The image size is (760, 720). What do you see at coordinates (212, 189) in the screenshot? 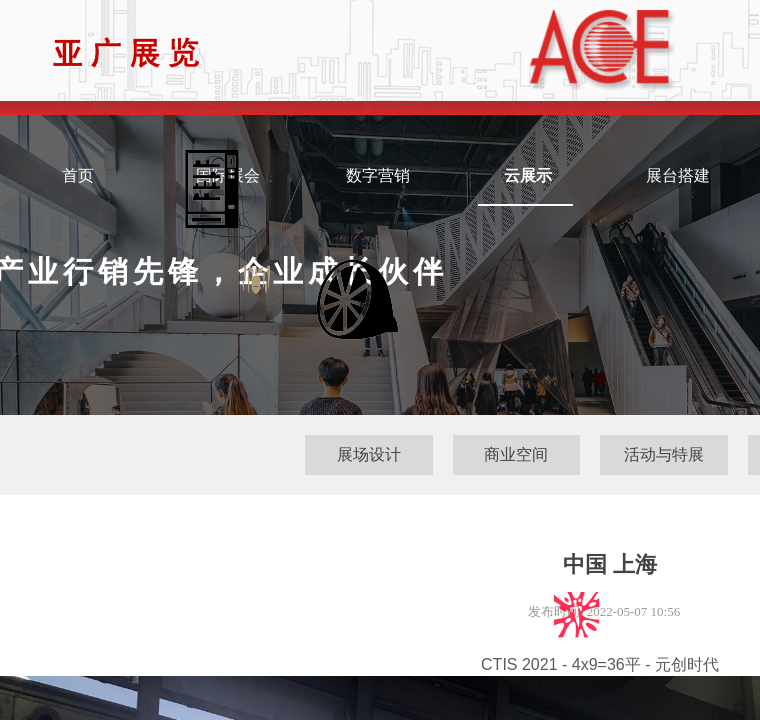
I see `access vending machine or automated purchase options` at bounding box center [212, 189].